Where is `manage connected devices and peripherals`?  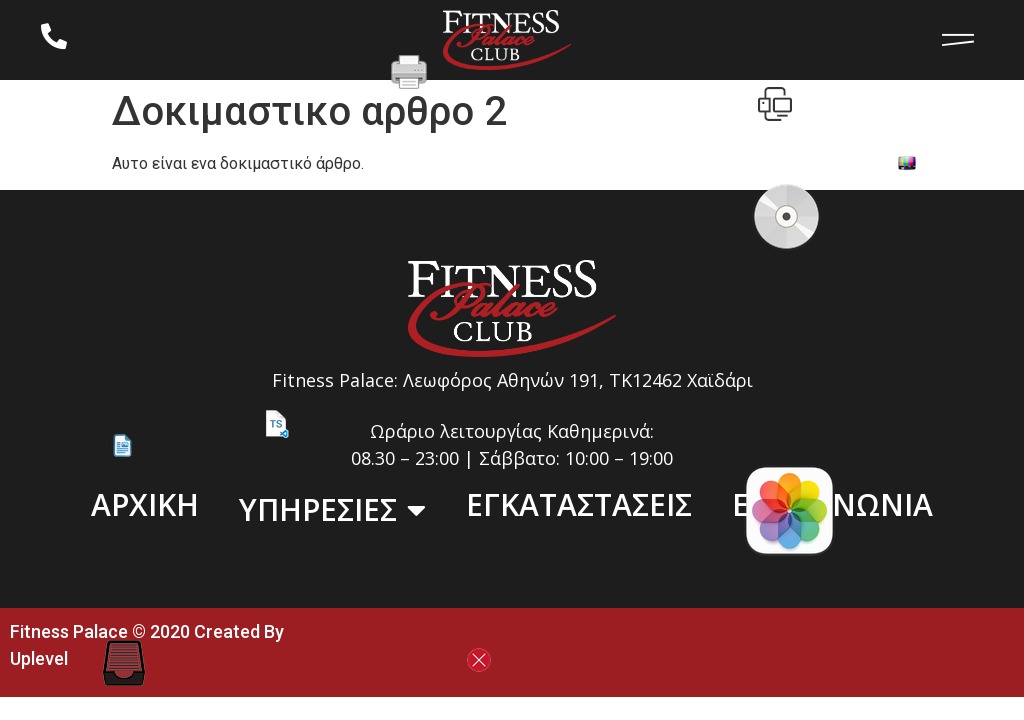
manage connected devices and peripherals is located at coordinates (775, 104).